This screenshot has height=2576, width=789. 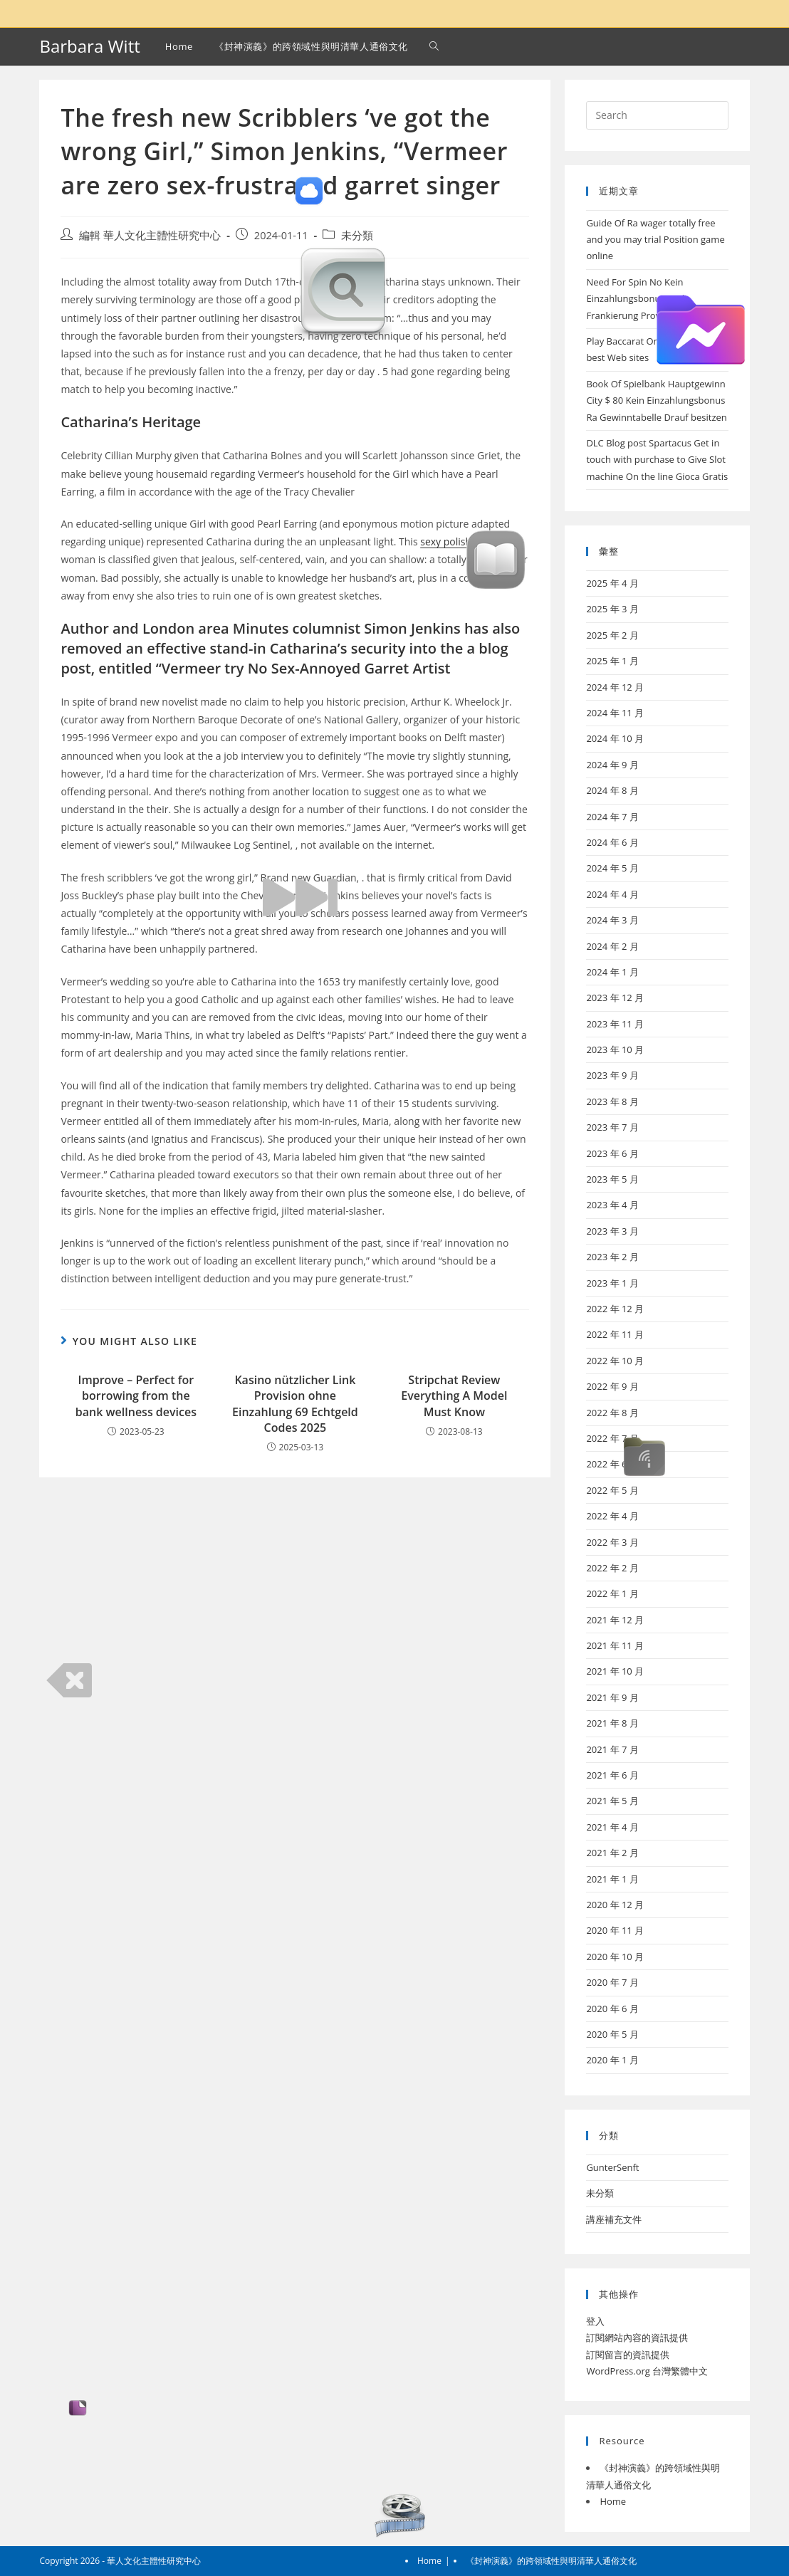 What do you see at coordinates (309, 191) in the screenshot?
I see `access cloud storage or services` at bounding box center [309, 191].